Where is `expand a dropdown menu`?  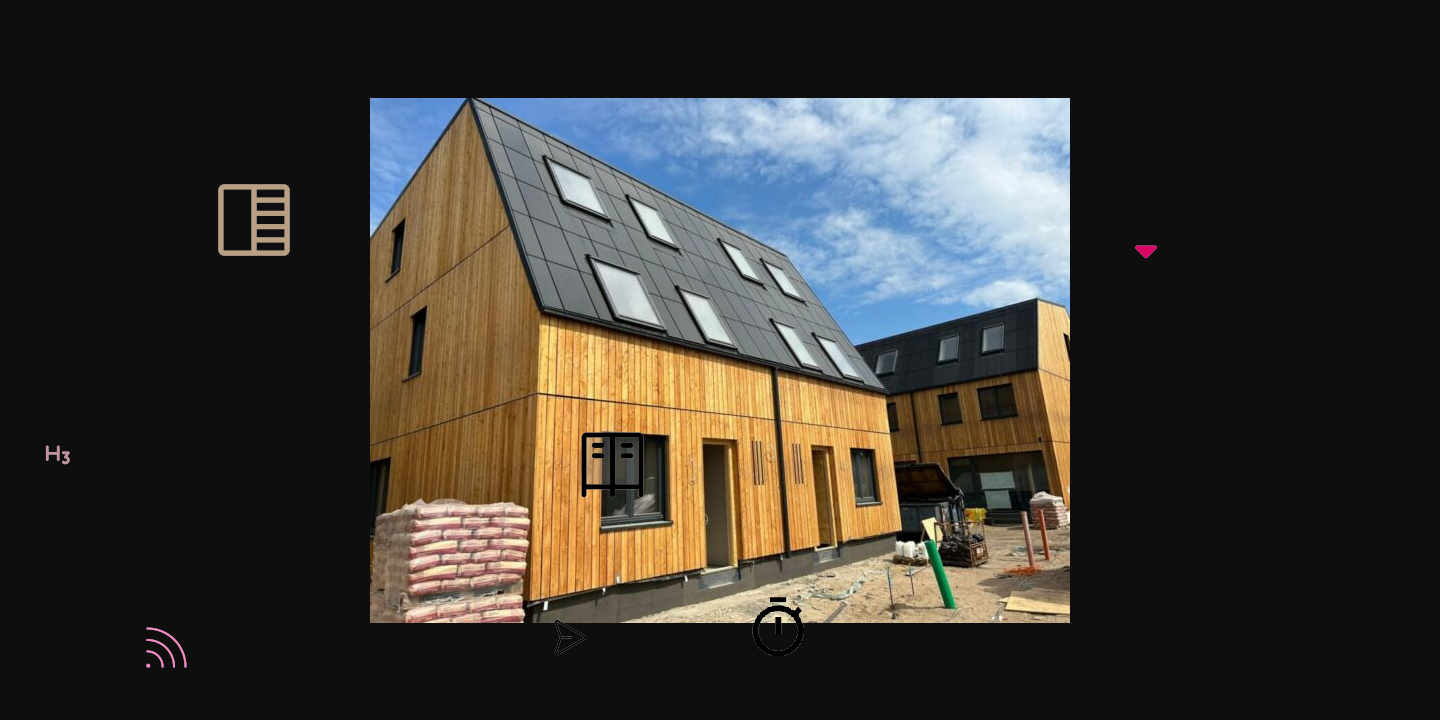
expand a dropdown menu is located at coordinates (1146, 251).